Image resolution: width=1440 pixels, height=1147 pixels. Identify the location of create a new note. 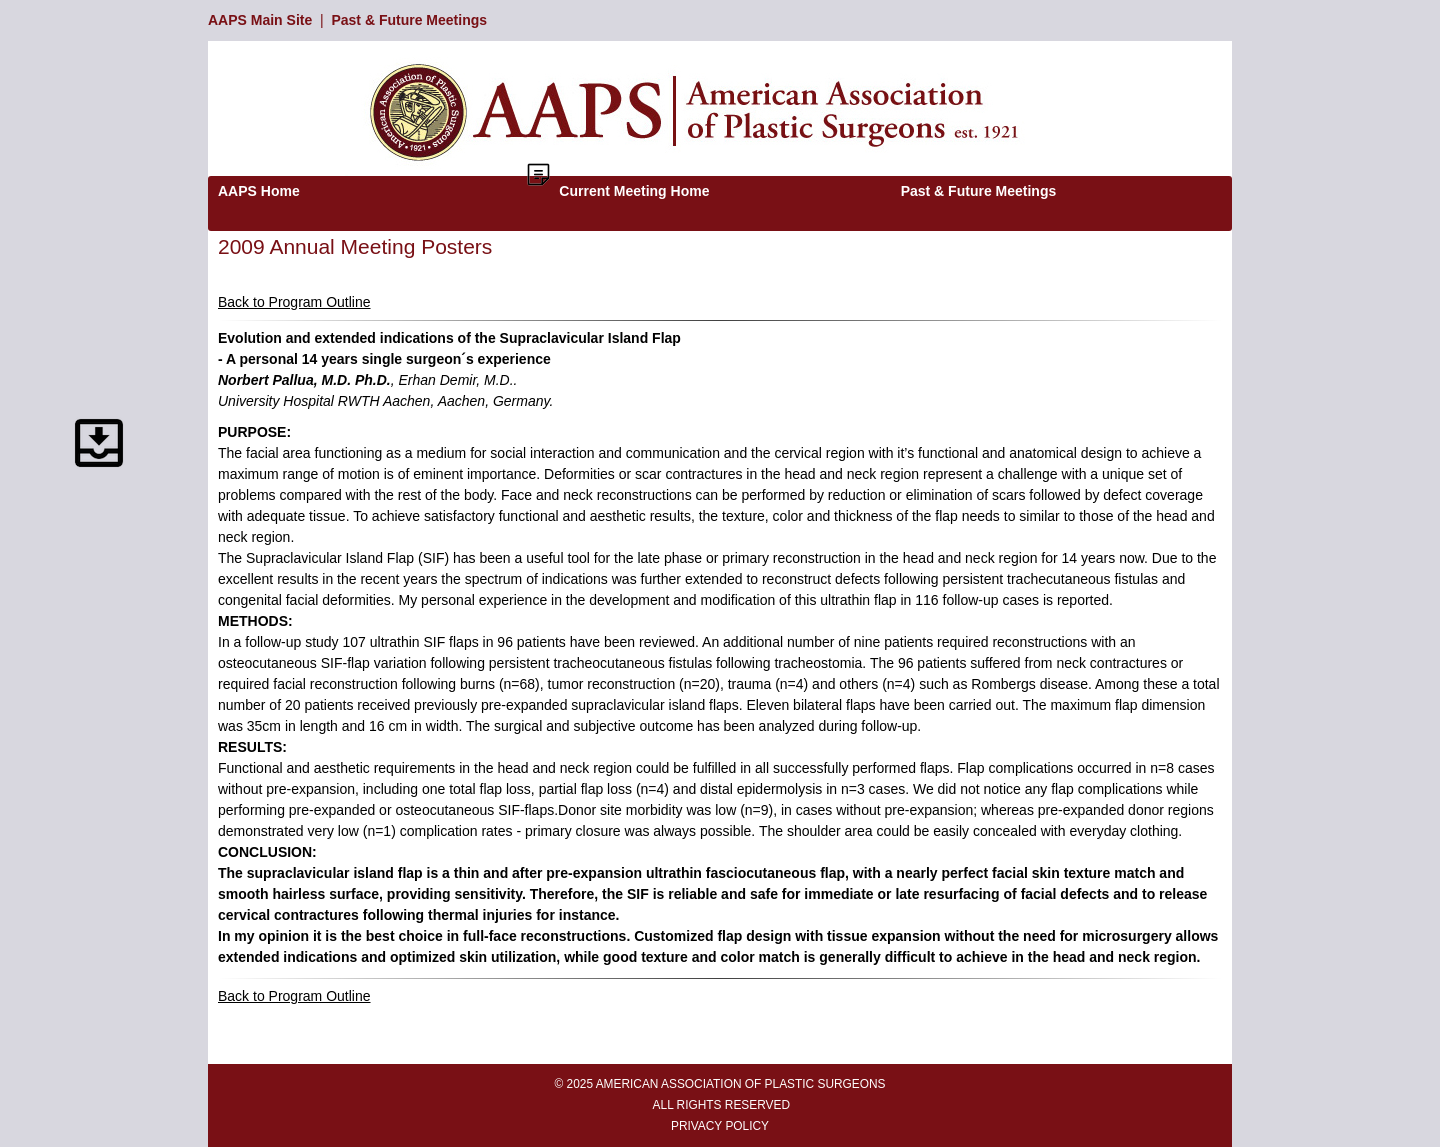
(538, 174).